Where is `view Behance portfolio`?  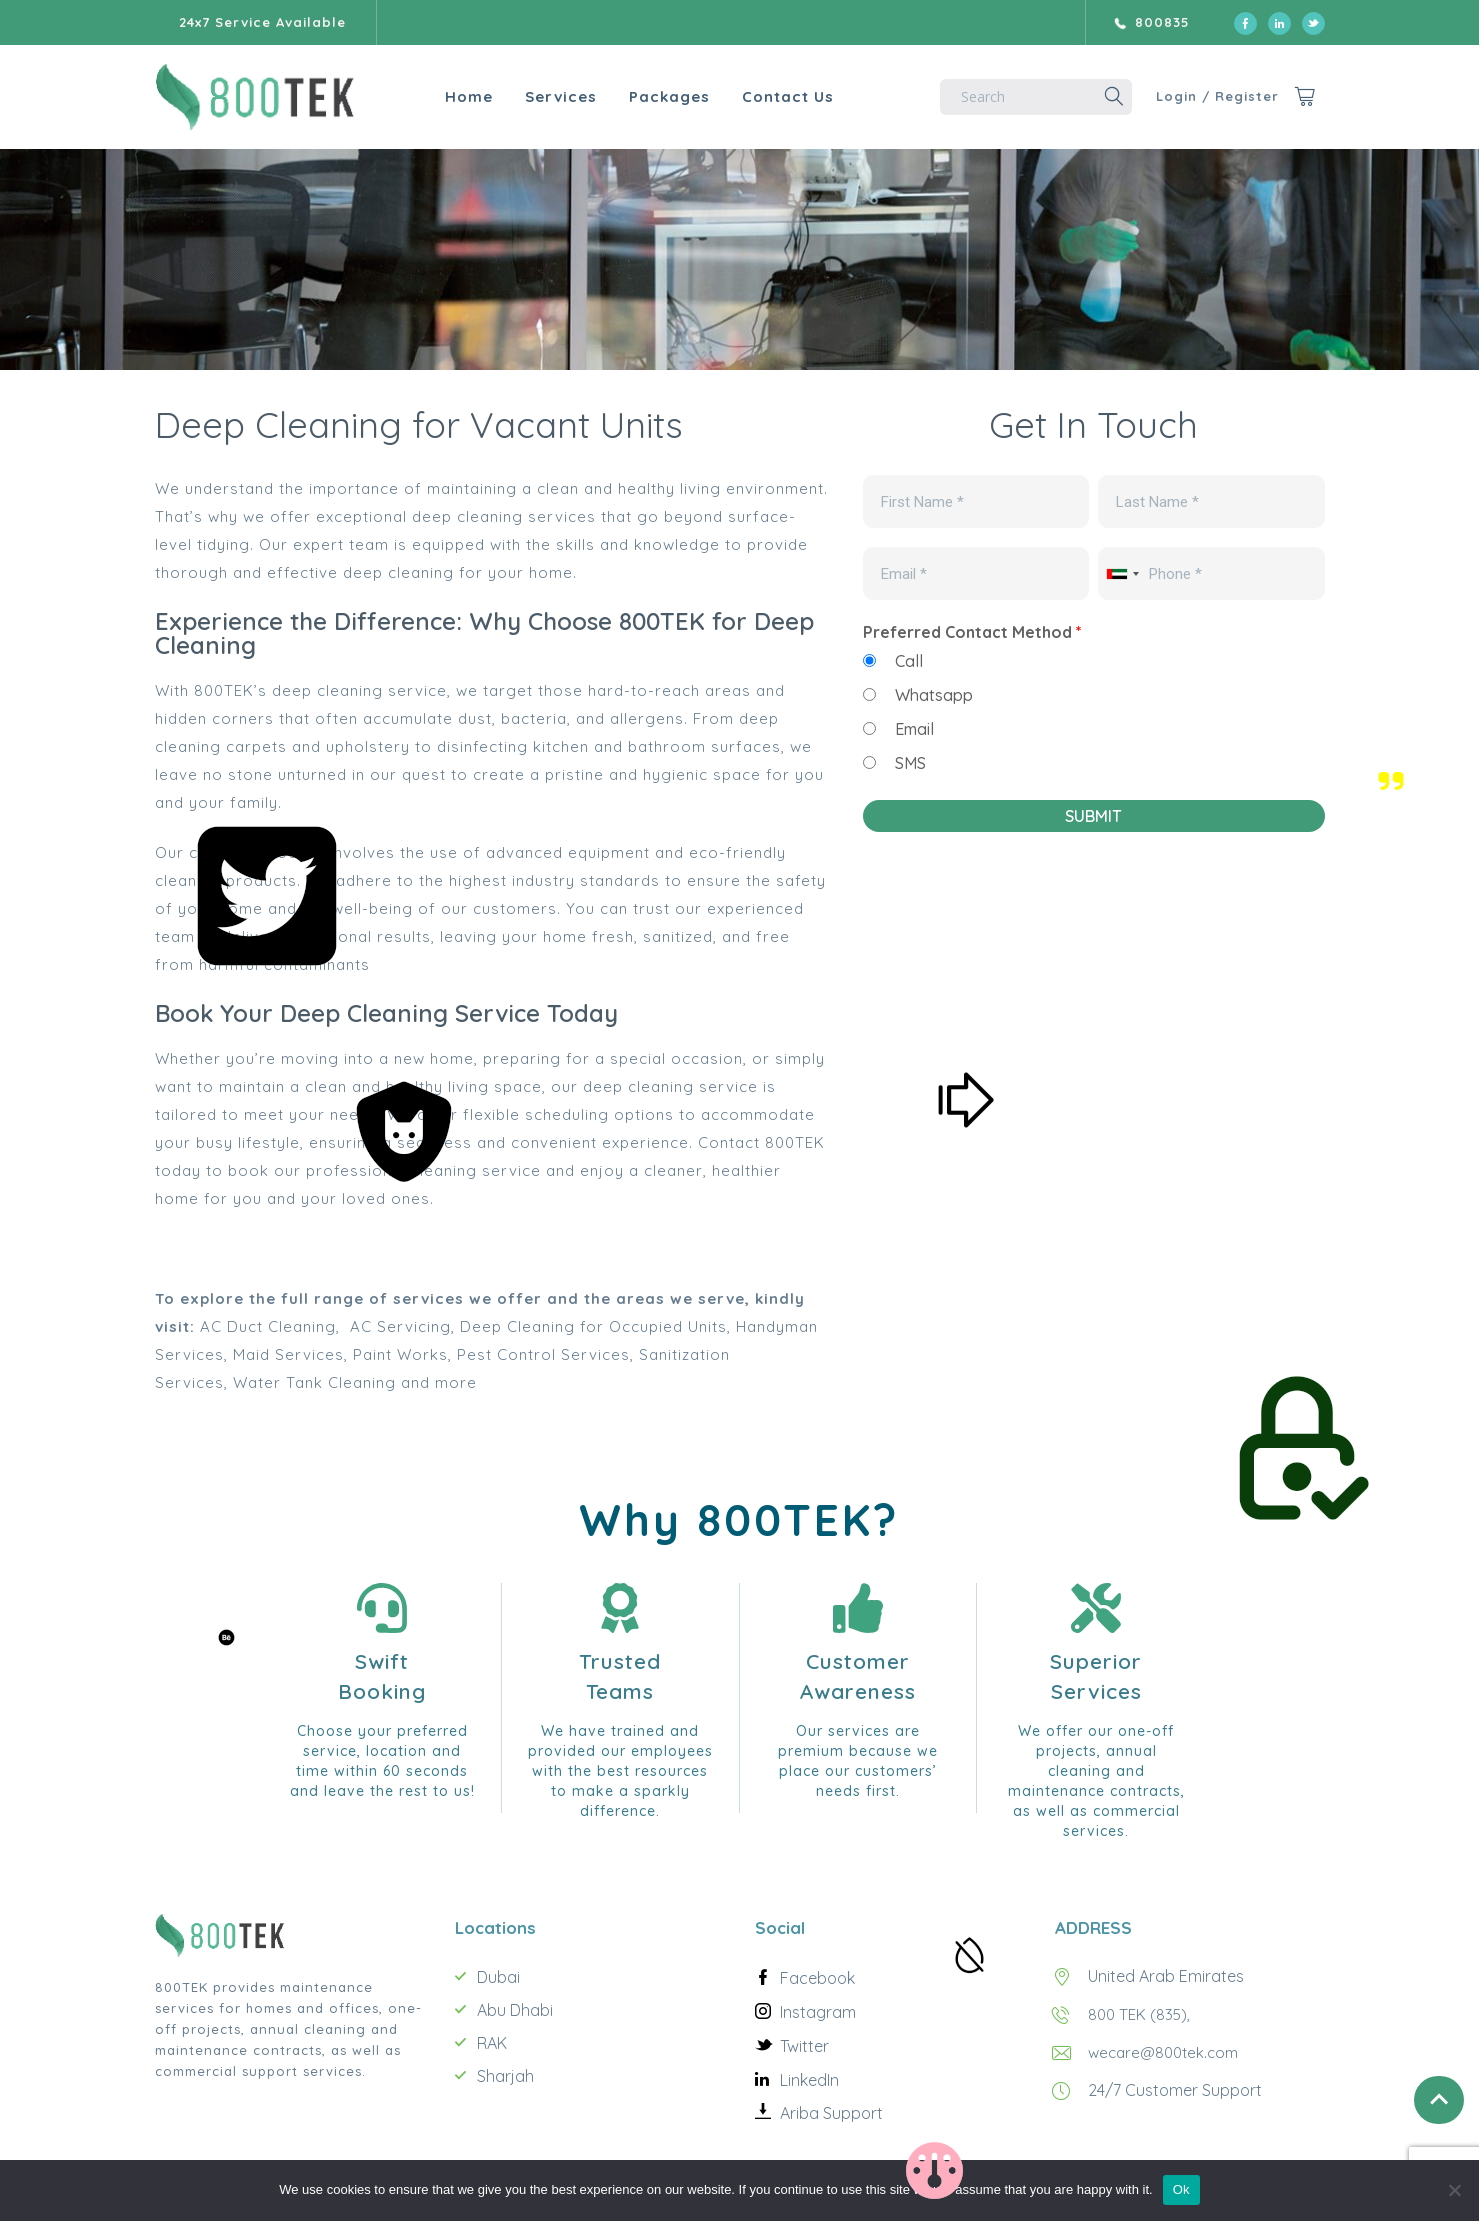
view Behance portfolio is located at coordinates (226, 1637).